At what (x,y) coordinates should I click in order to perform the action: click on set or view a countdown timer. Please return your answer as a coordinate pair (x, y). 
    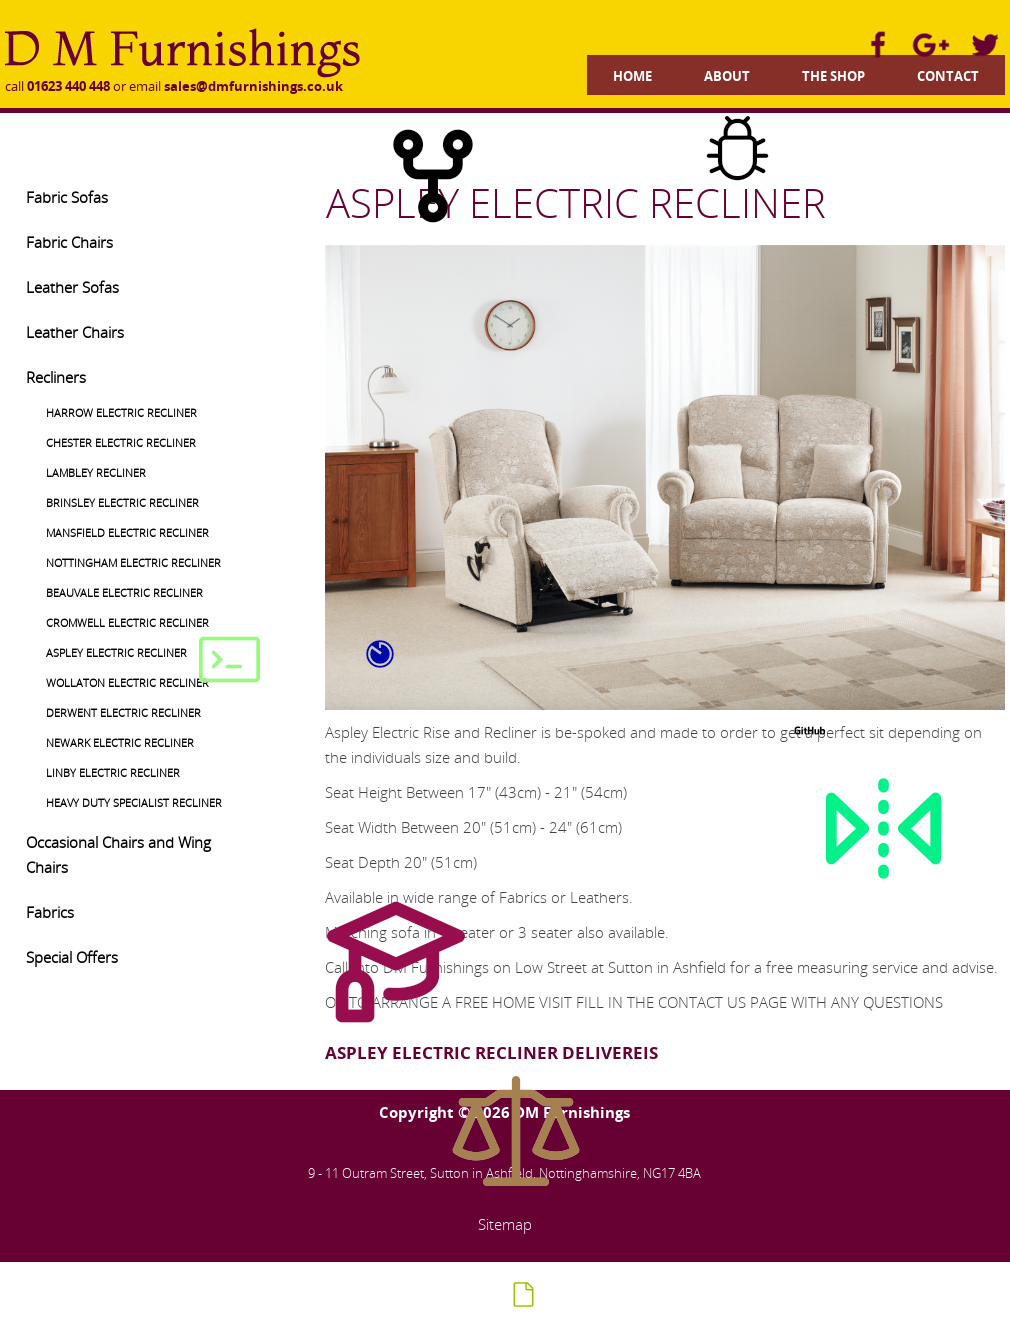
    Looking at the image, I should click on (380, 654).